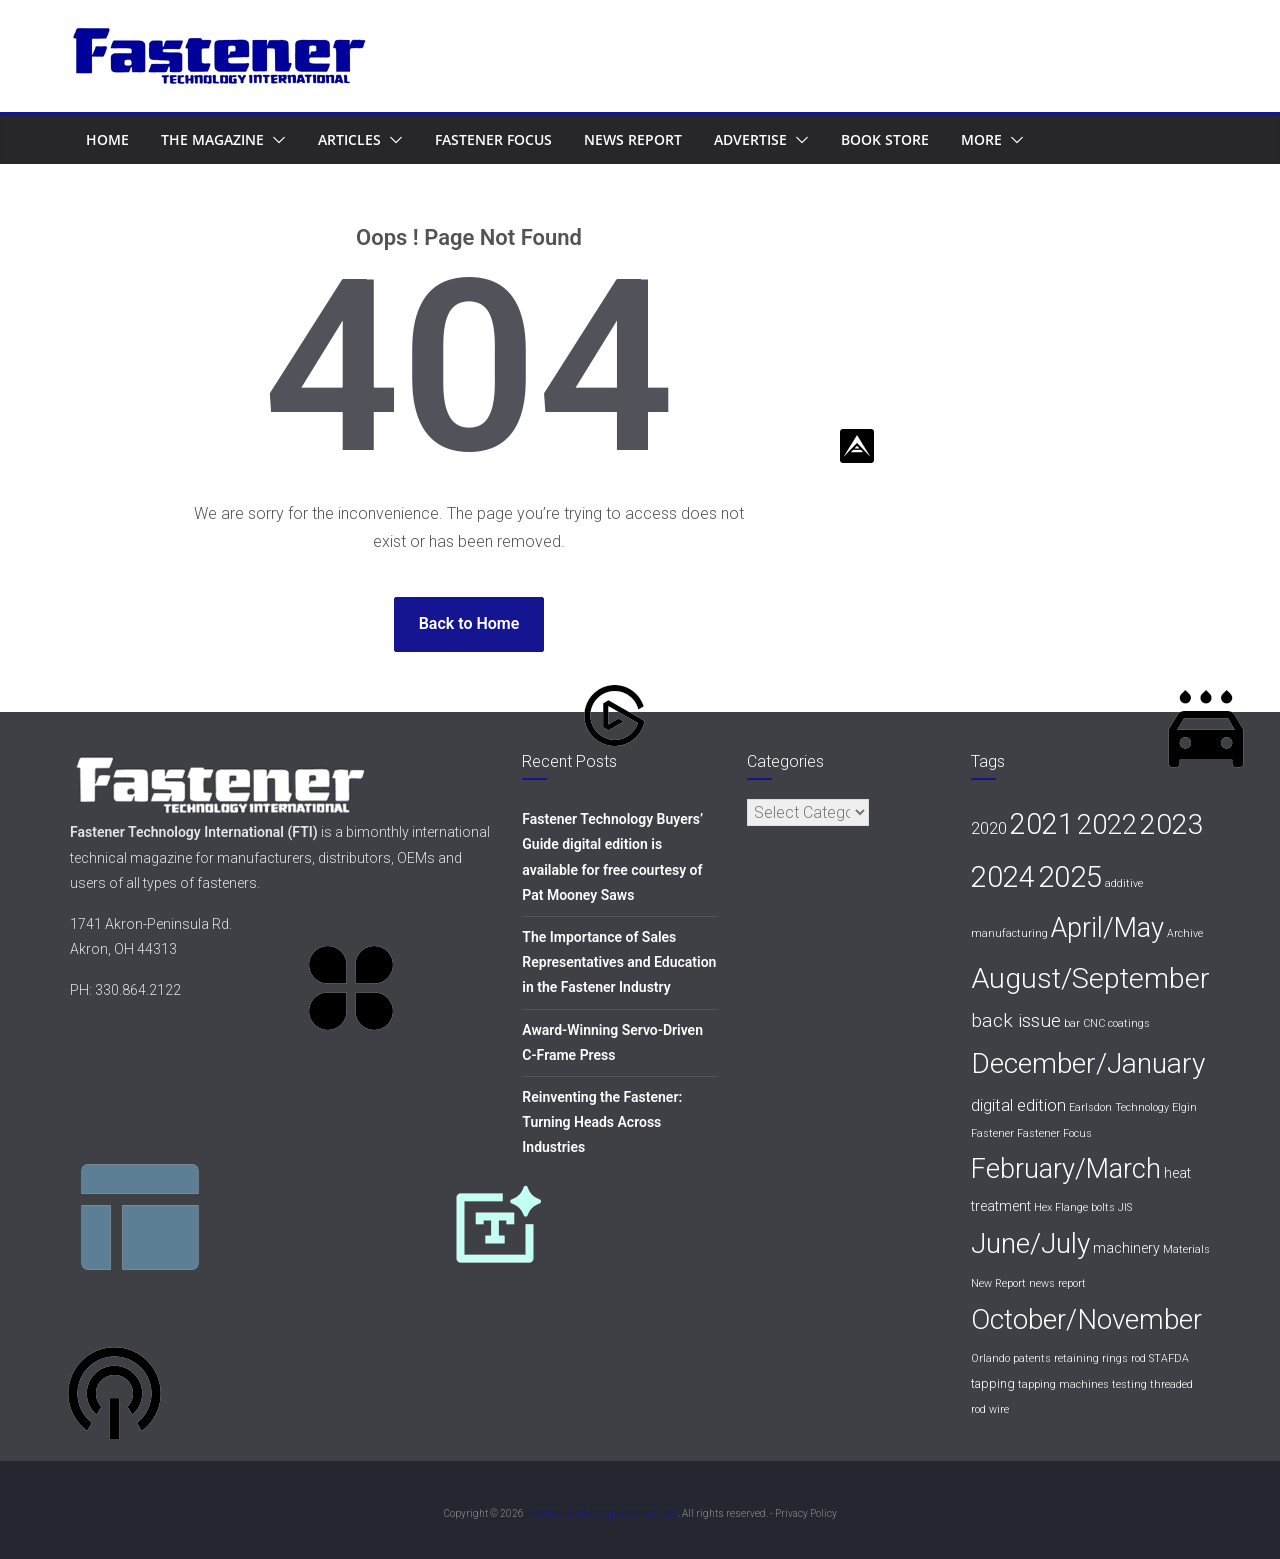 The width and height of the screenshot is (1280, 1559). Describe the element at coordinates (614, 715) in the screenshot. I see `elgato brand logo` at that location.